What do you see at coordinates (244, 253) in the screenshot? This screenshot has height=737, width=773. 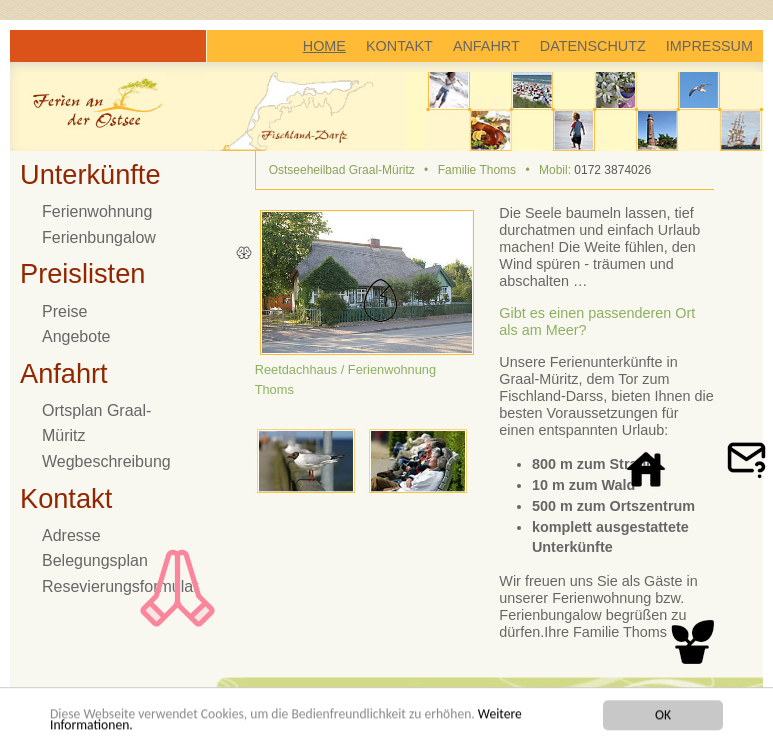 I see `access AI or smart features` at bounding box center [244, 253].